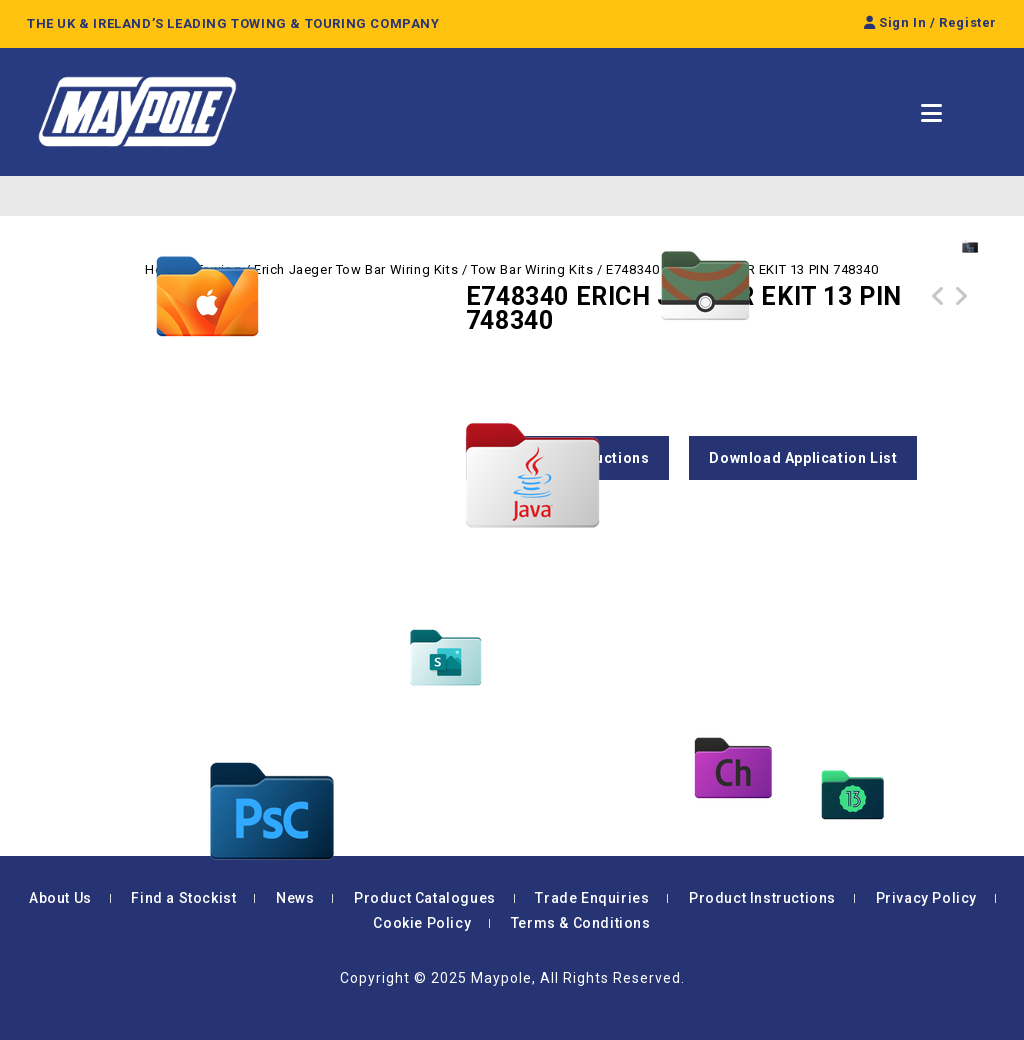 Image resolution: width=1024 pixels, height=1040 pixels. What do you see at coordinates (207, 299) in the screenshot?
I see `open mac os ventura system folder` at bounding box center [207, 299].